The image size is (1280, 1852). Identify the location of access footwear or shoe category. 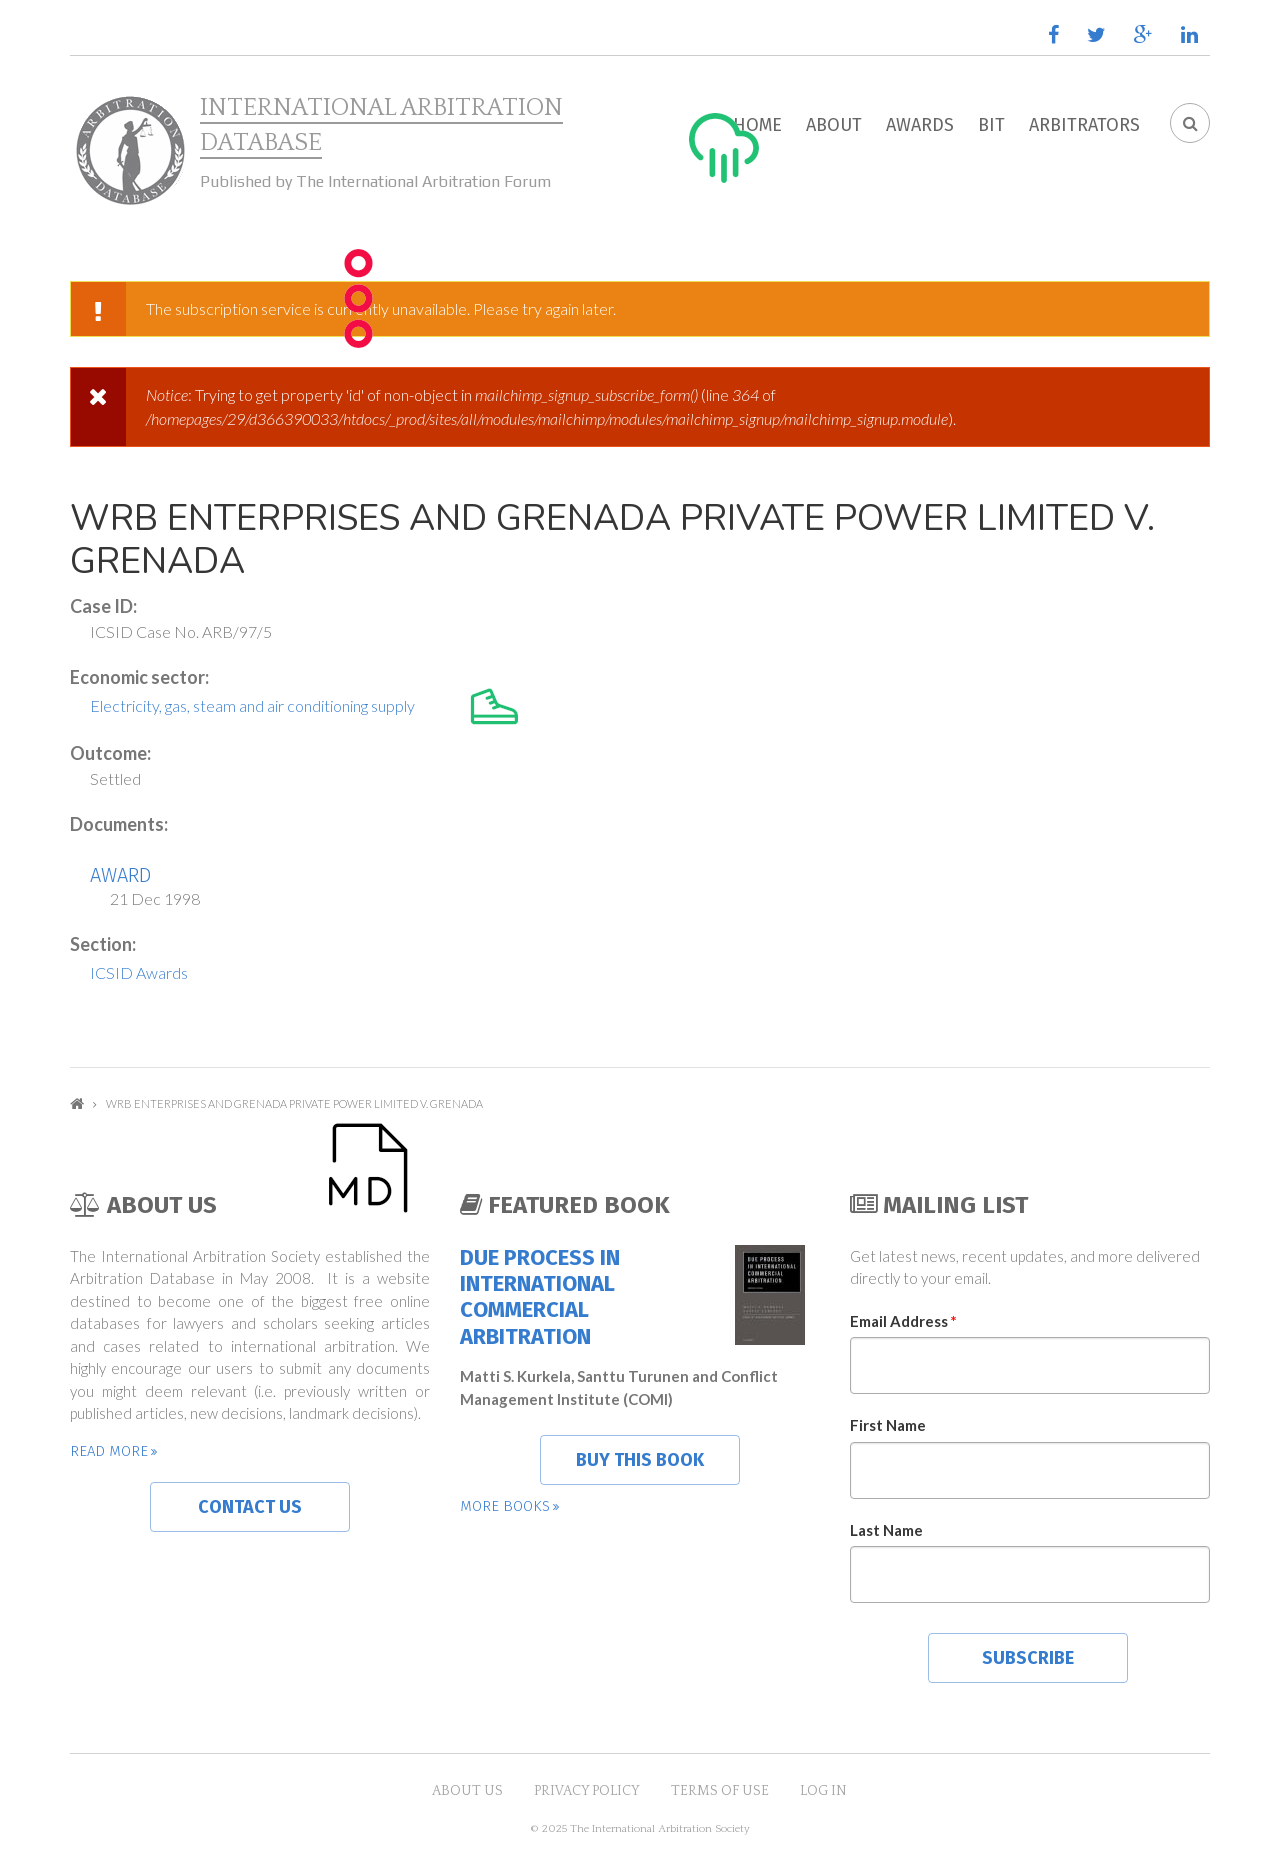
(492, 708).